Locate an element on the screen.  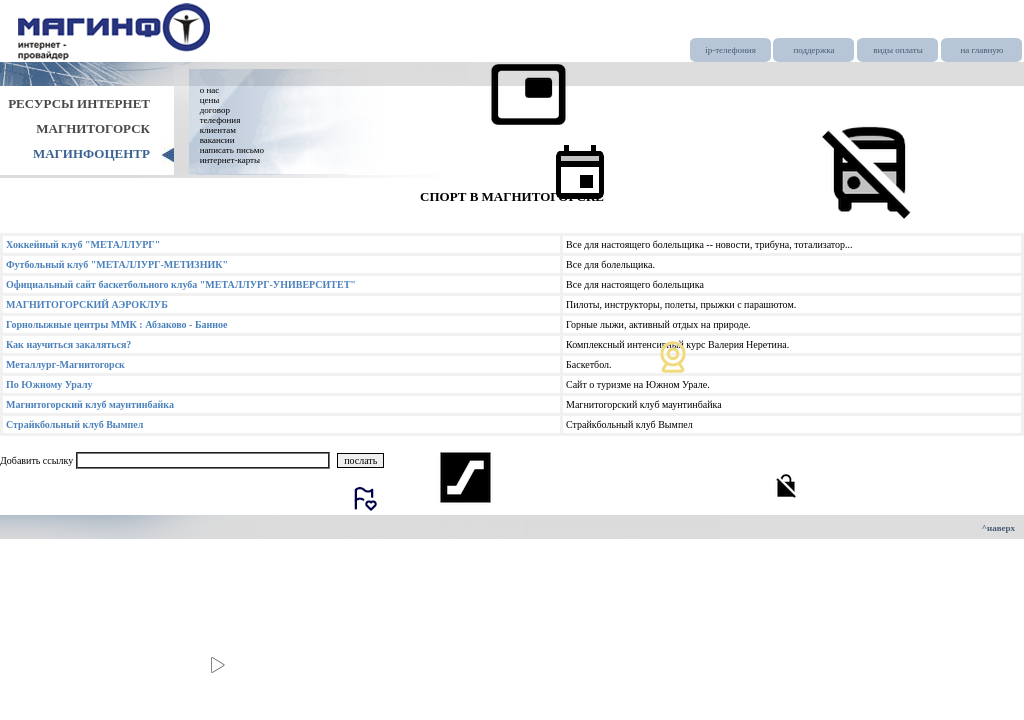
enable picture-in-picture mode is located at coordinates (528, 94).